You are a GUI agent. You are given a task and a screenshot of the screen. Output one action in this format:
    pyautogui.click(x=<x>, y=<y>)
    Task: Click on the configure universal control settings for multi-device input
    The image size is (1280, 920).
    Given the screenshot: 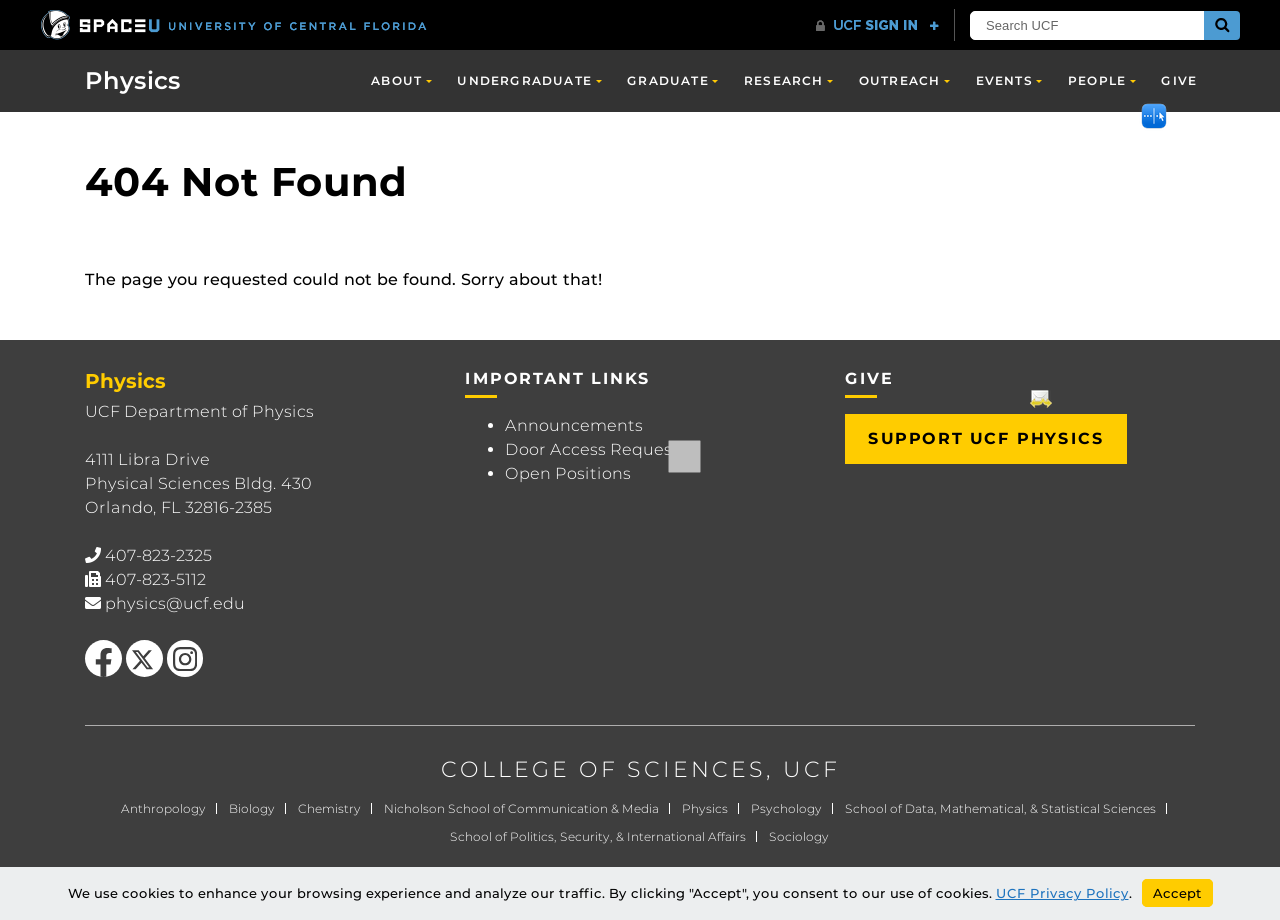 What is the action you would take?
    pyautogui.click(x=1154, y=116)
    